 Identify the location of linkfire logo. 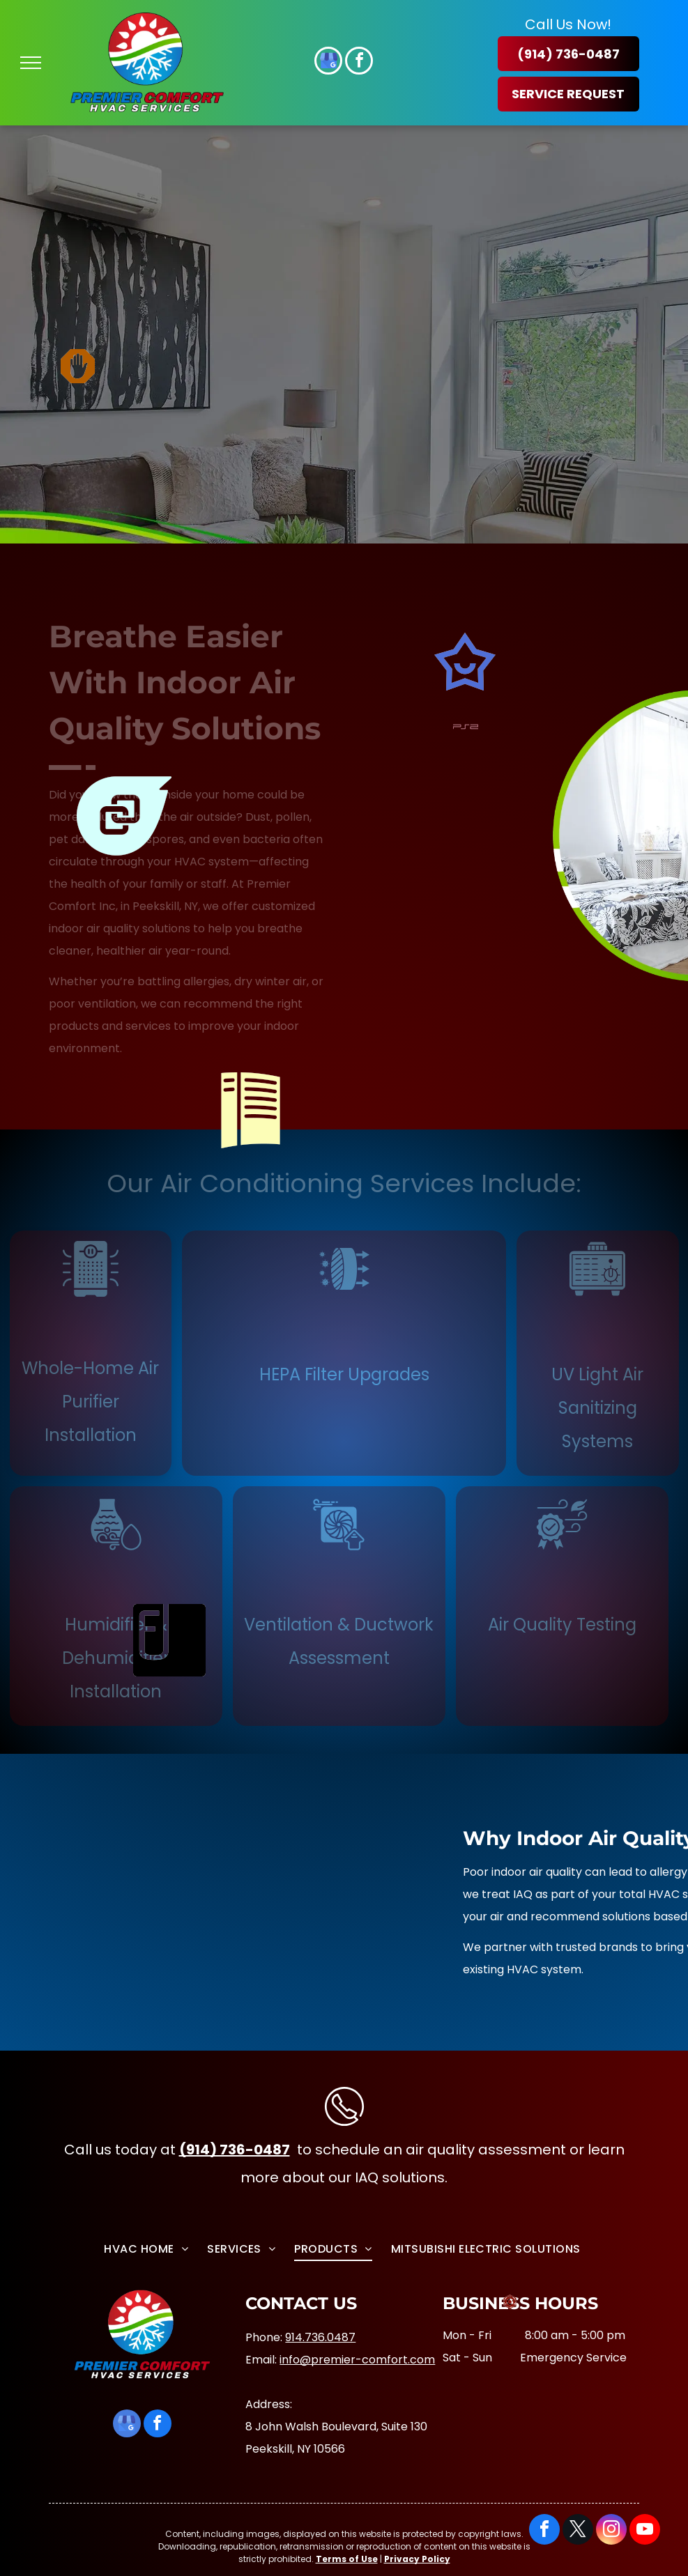
(124, 816).